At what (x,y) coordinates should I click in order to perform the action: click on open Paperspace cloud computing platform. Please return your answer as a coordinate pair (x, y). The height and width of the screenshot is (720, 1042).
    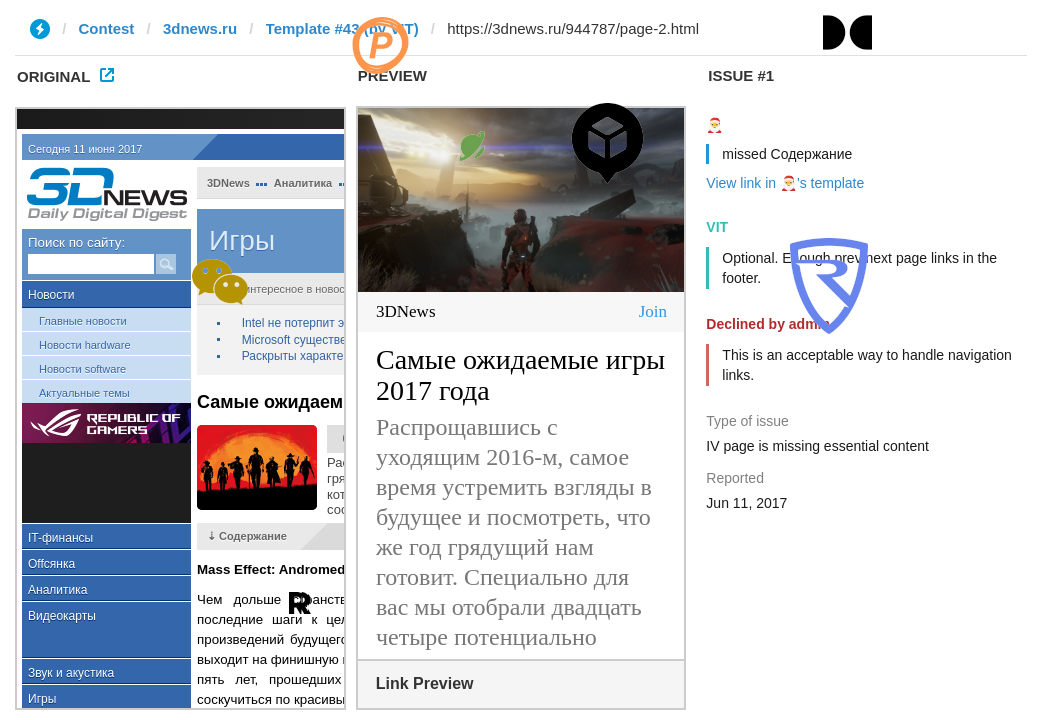
    Looking at the image, I should click on (380, 45).